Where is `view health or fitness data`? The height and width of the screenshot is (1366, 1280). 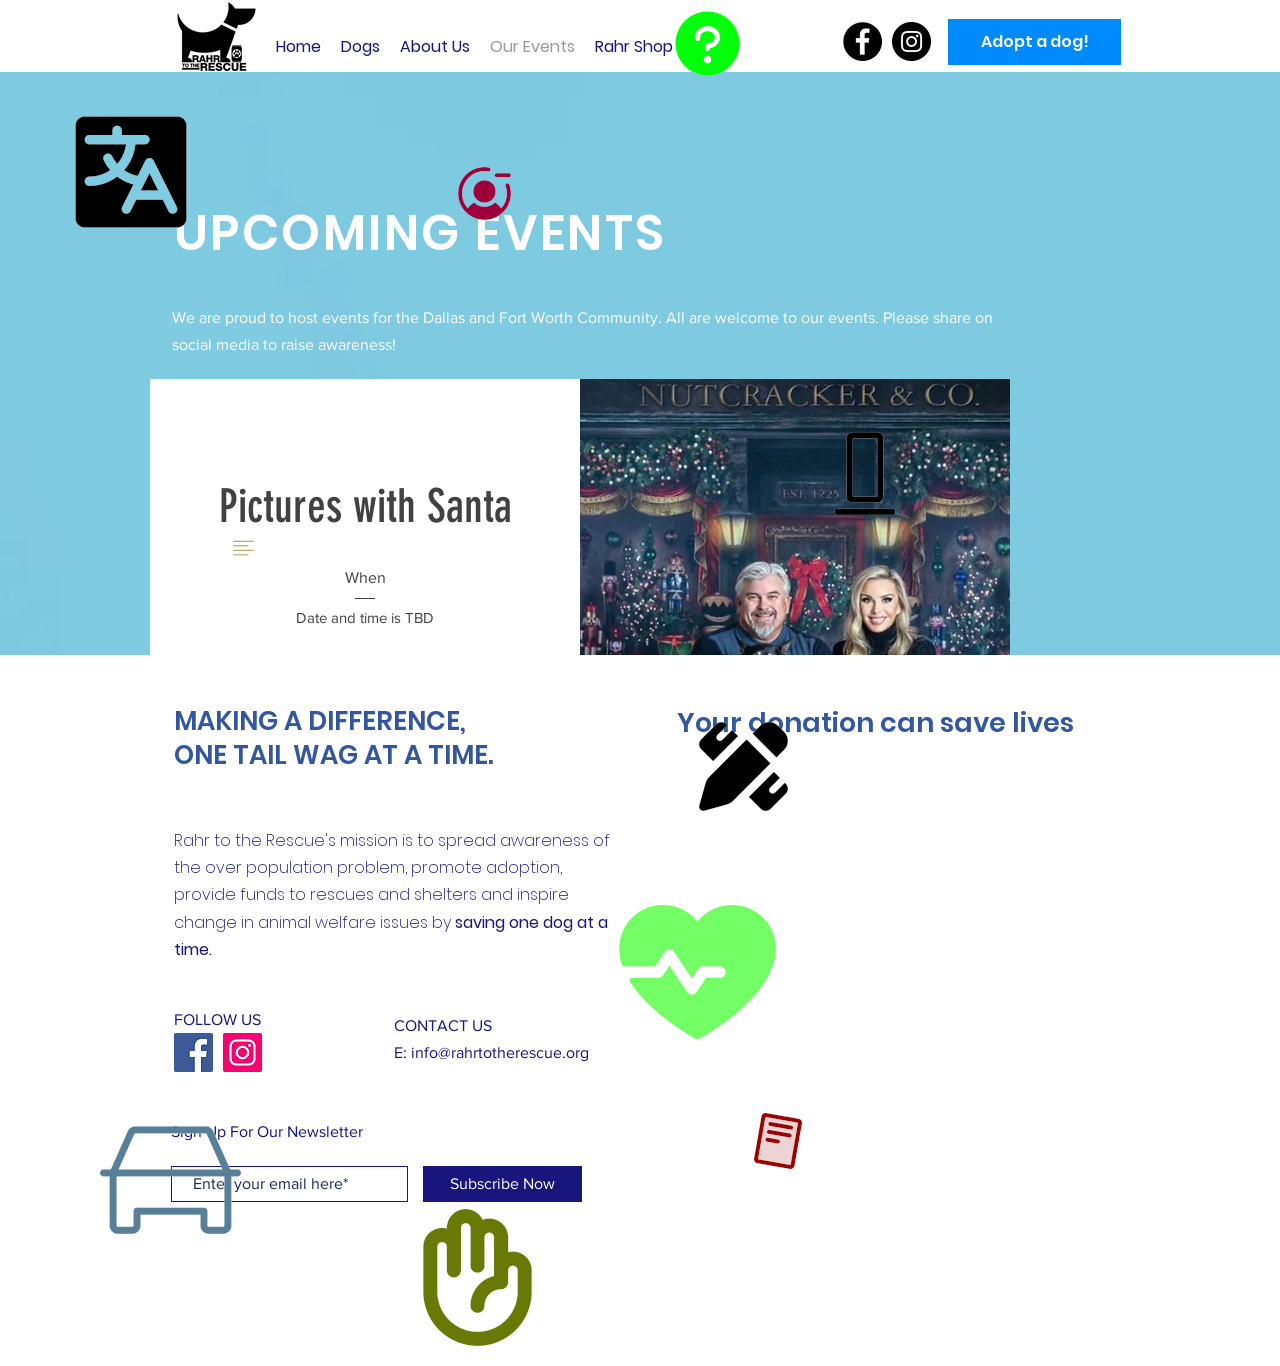 view health or fitness data is located at coordinates (697, 966).